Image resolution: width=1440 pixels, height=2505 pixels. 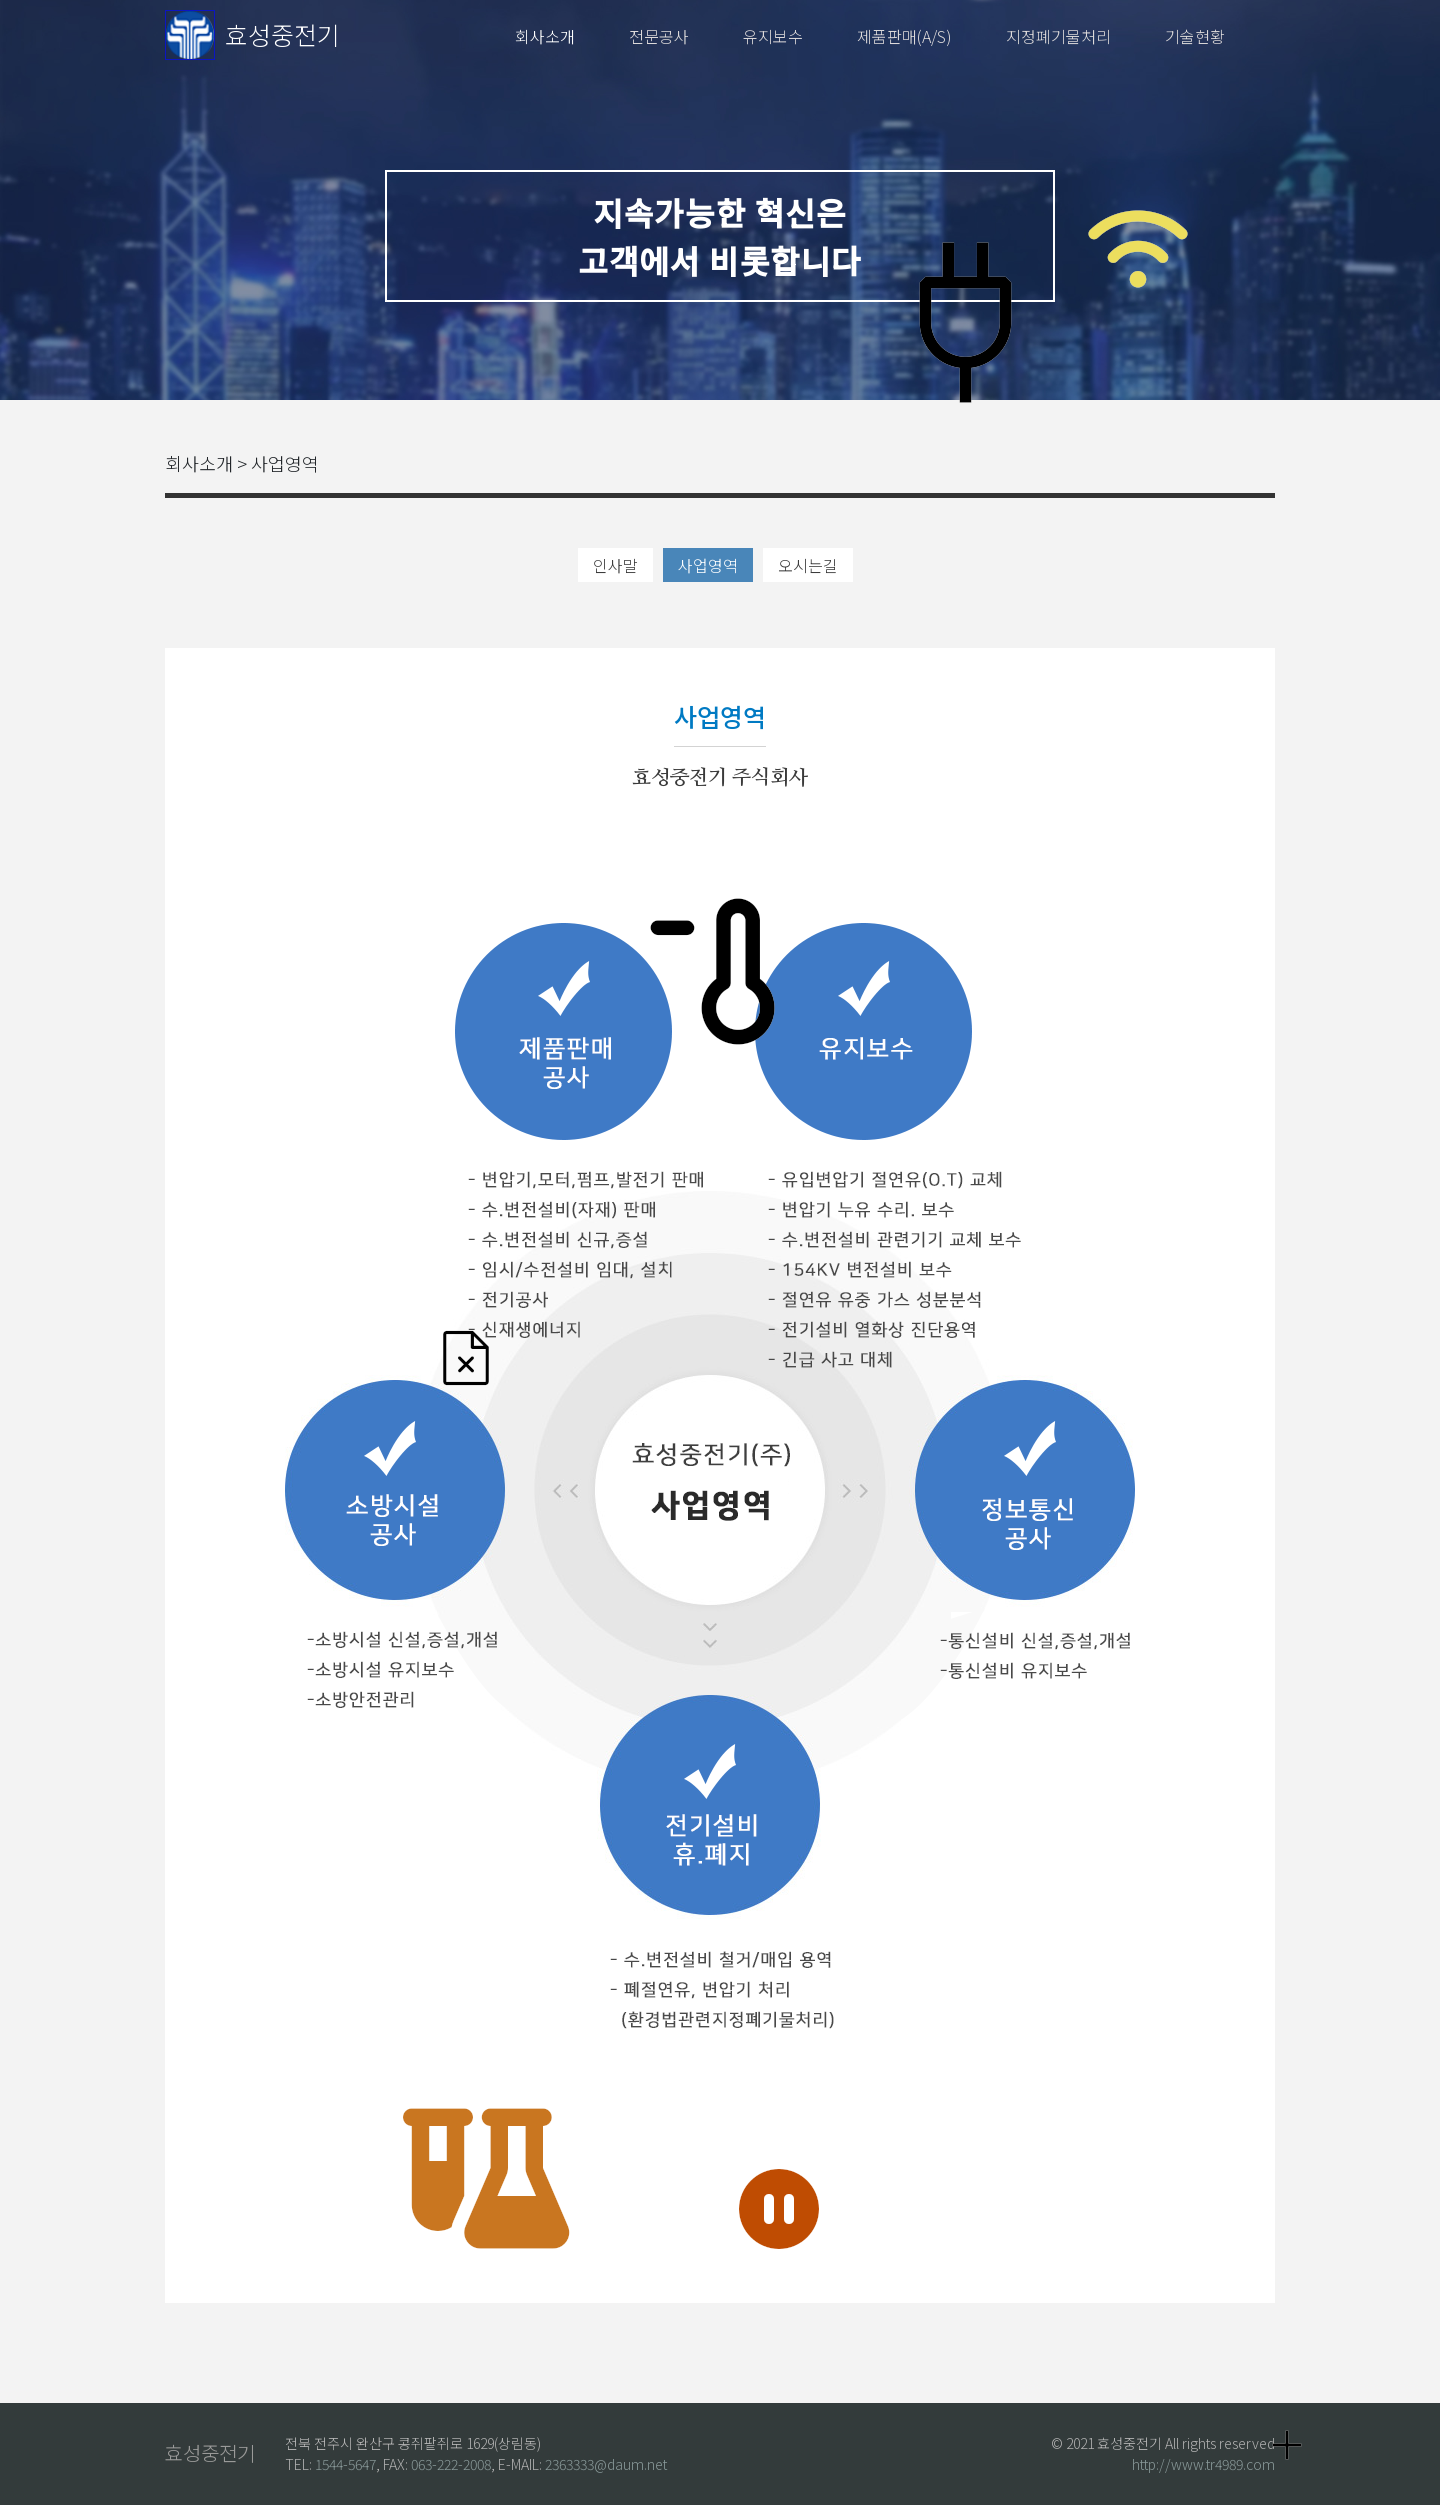 I want to click on pause media playback, so click(x=779, y=2209).